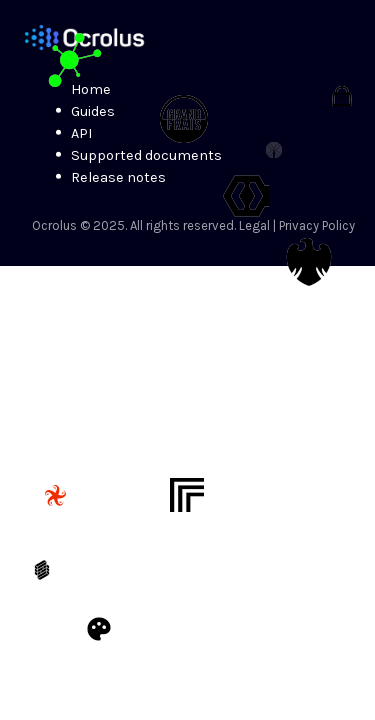 The height and width of the screenshot is (720, 375). What do you see at coordinates (309, 262) in the screenshot?
I see `open the Barclays banking app` at bounding box center [309, 262].